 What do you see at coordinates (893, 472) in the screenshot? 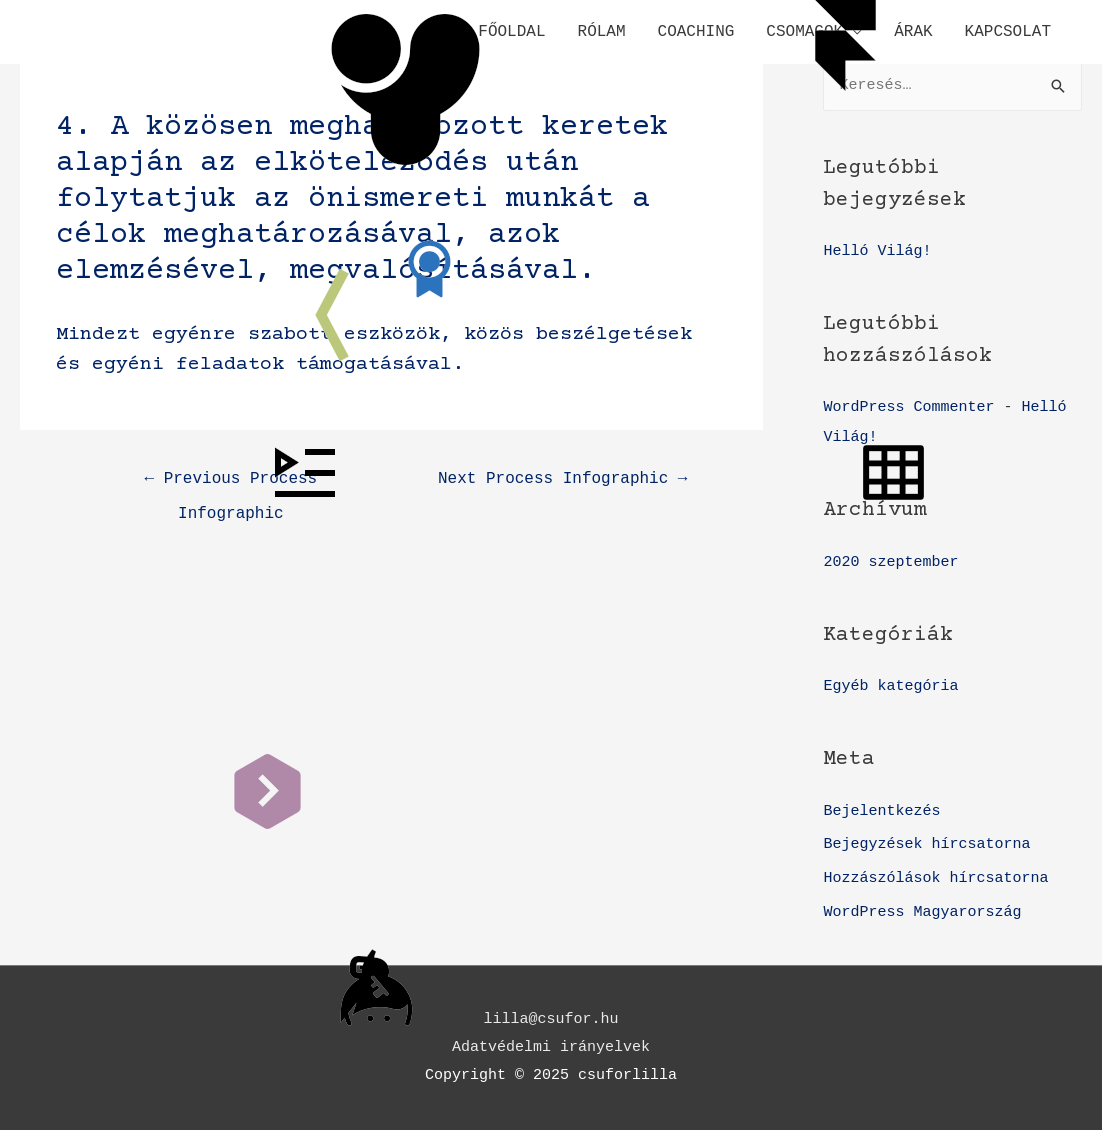
I see `switch to grid view layout` at bounding box center [893, 472].